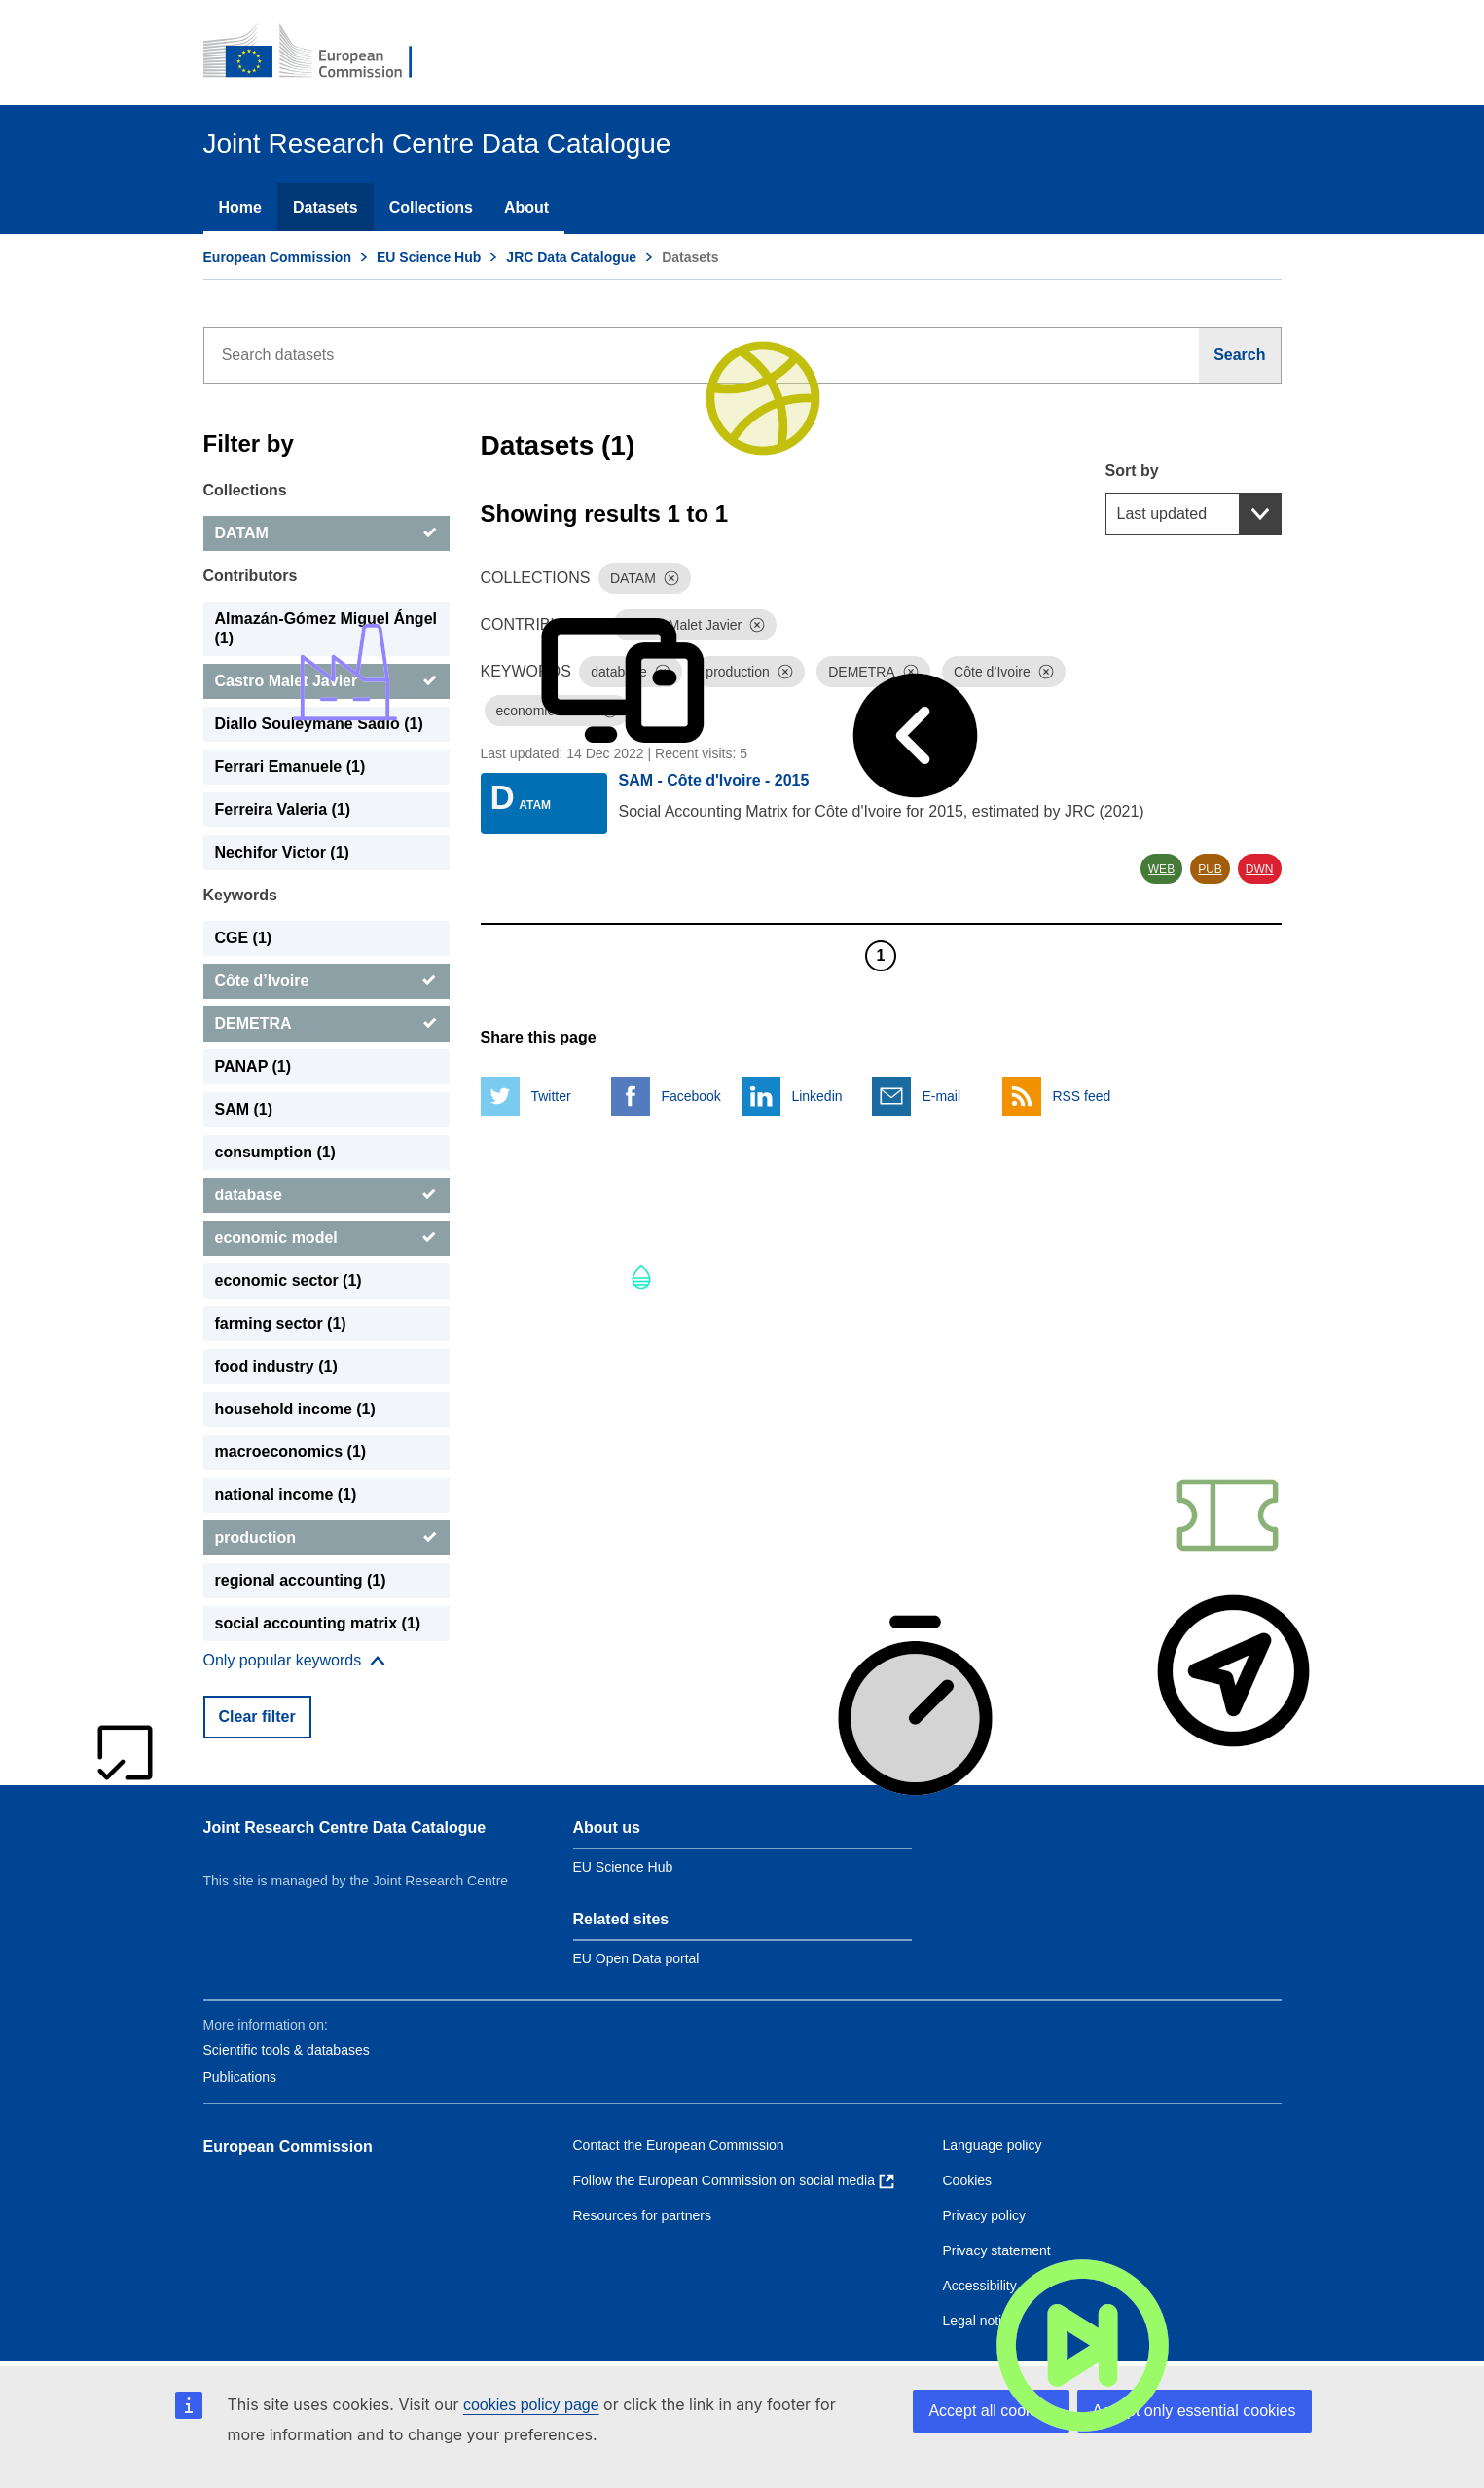 The width and height of the screenshot is (1484, 2488). Describe the element at coordinates (763, 398) in the screenshot. I see `visit dribbble profile or portfolio` at that location.